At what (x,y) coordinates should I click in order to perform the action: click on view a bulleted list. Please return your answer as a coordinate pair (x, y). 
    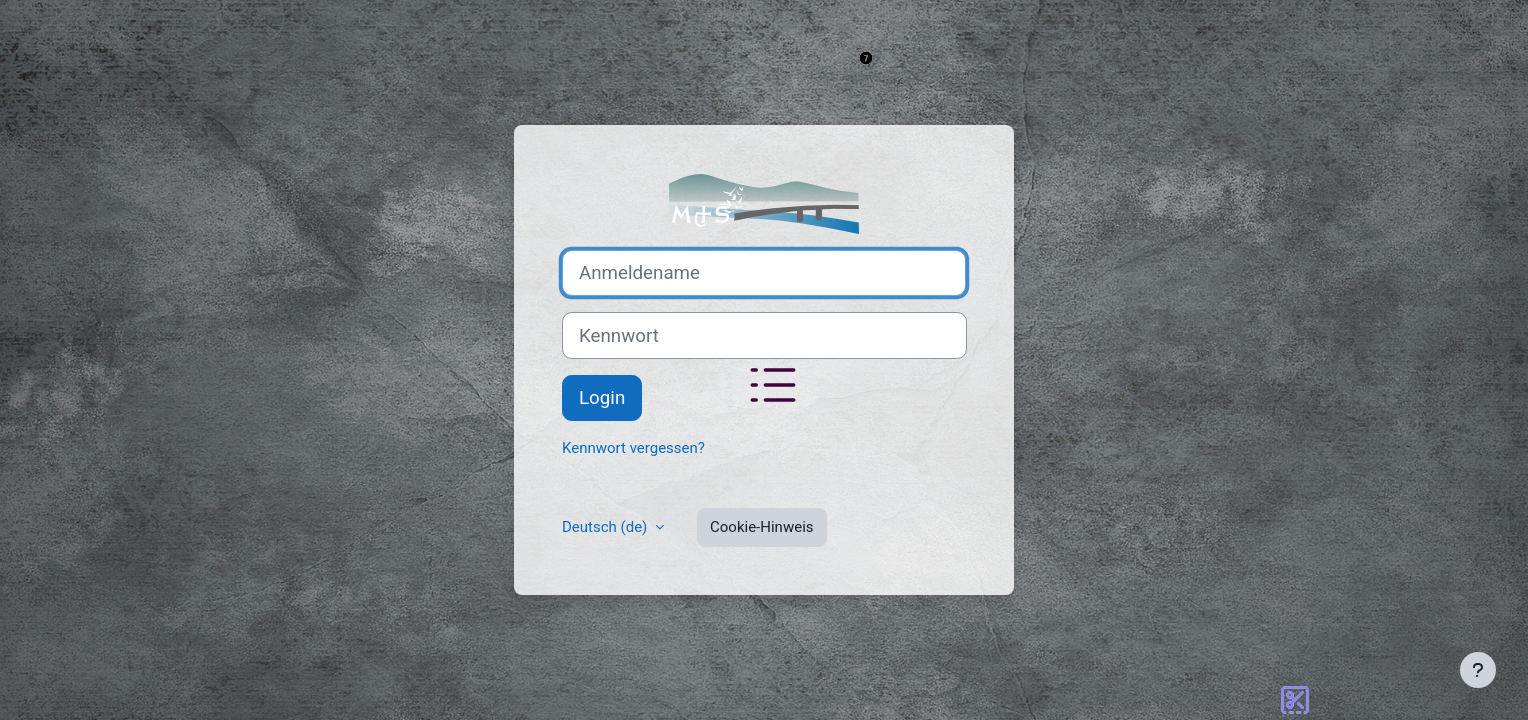
    Looking at the image, I should click on (773, 385).